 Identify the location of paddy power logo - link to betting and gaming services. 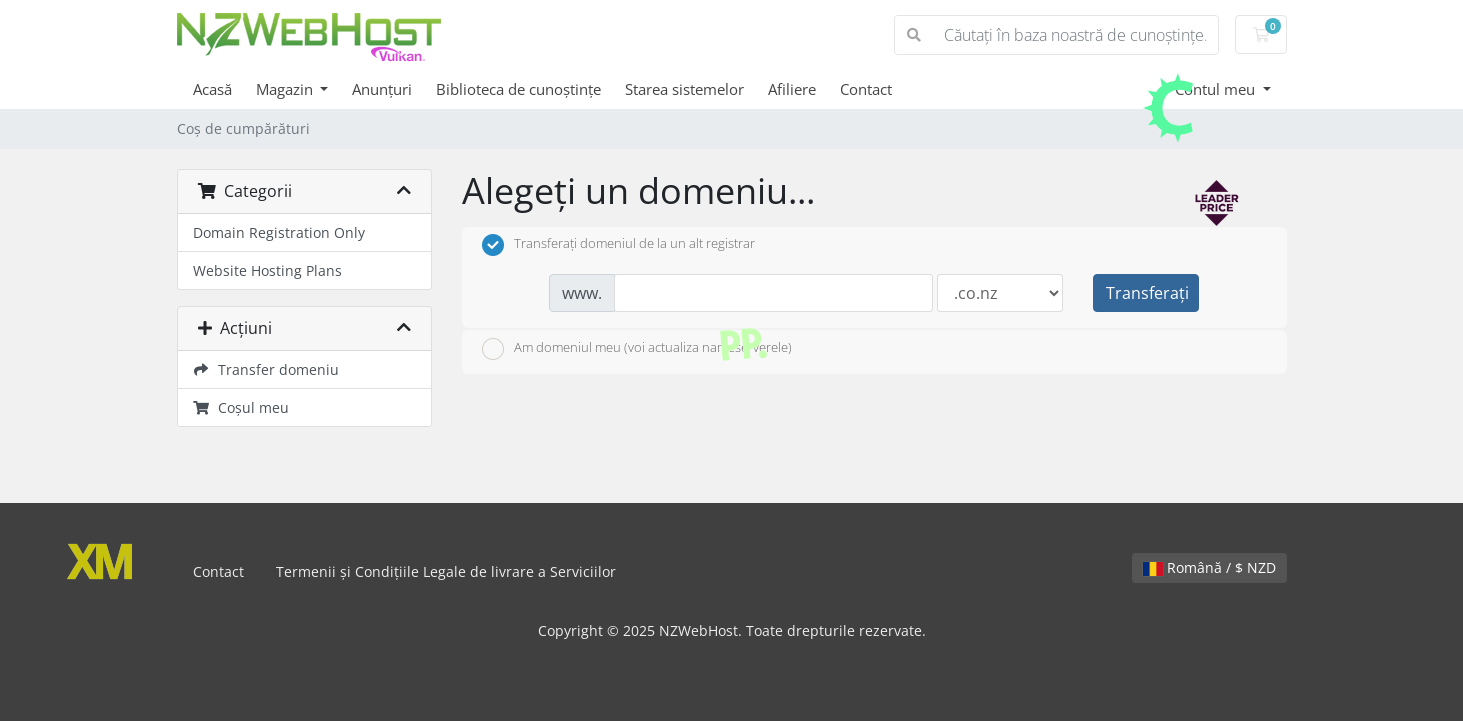
(743, 344).